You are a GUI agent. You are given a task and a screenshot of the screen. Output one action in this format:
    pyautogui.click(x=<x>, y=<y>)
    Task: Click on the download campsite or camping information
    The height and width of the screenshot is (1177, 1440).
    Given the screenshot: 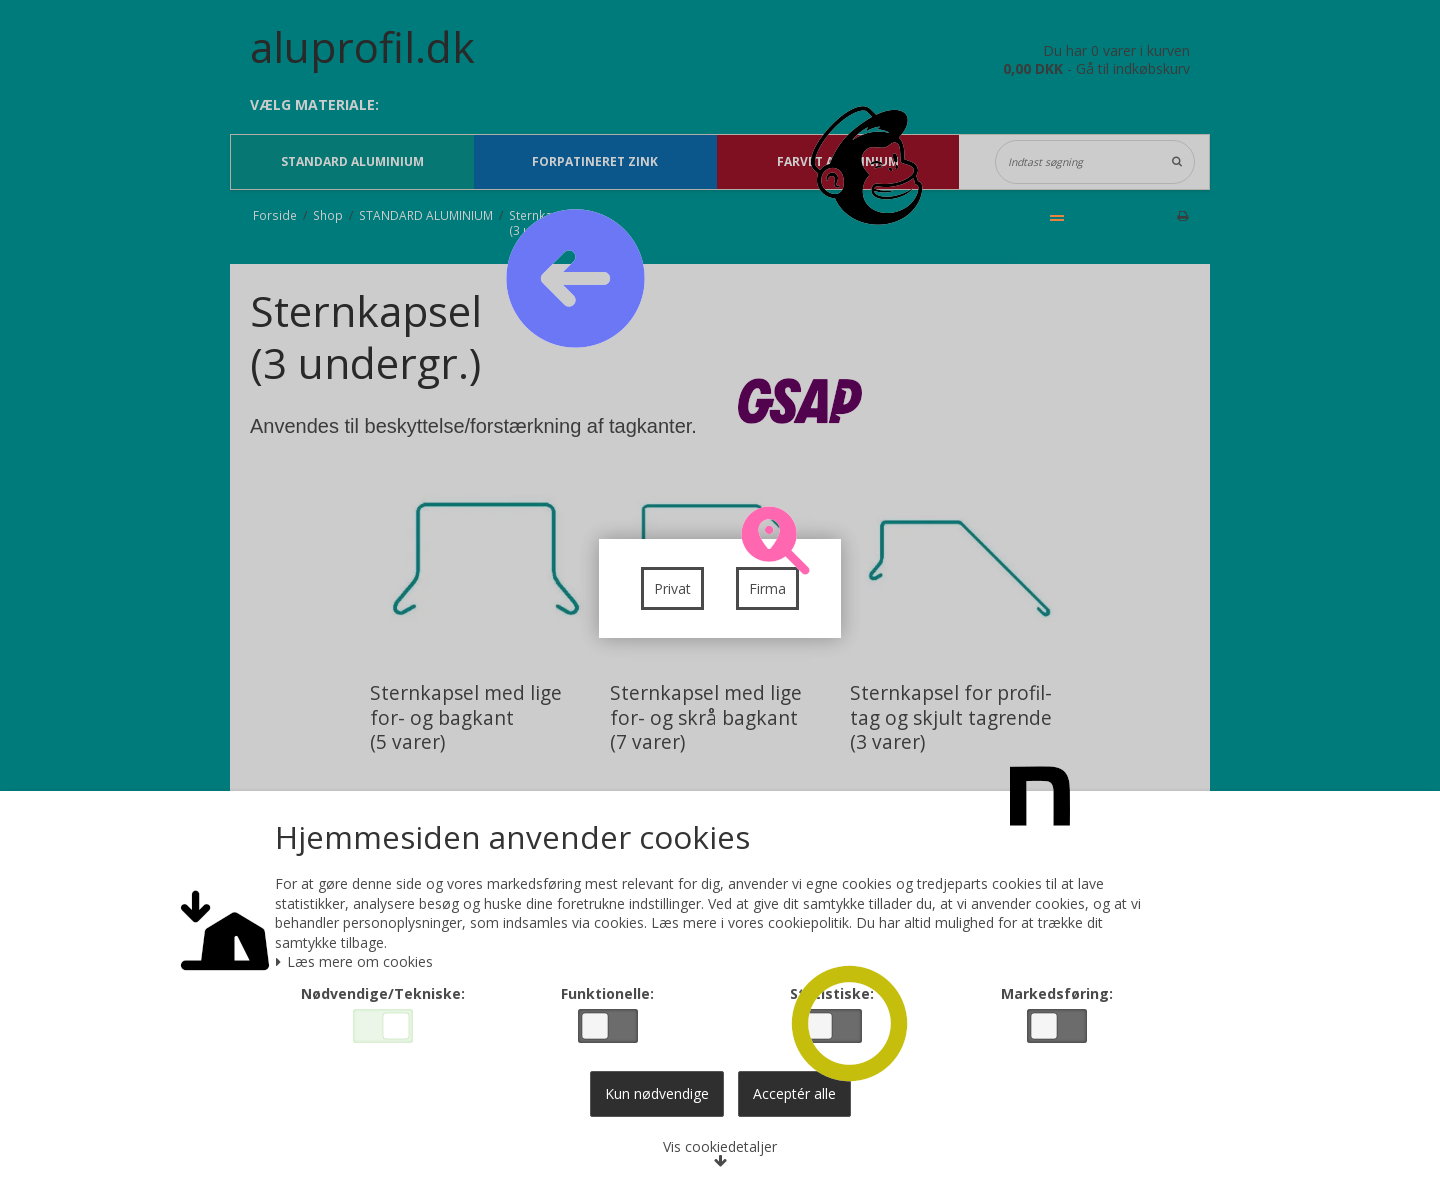 What is the action you would take?
    pyautogui.click(x=225, y=931)
    